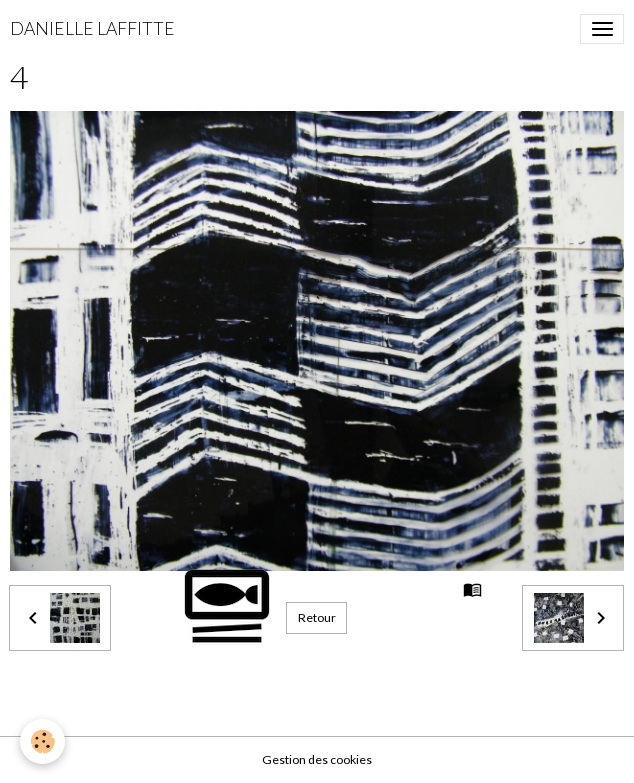  What do you see at coordinates (472, 589) in the screenshot?
I see `open menu or navigation guide` at bounding box center [472, 589].